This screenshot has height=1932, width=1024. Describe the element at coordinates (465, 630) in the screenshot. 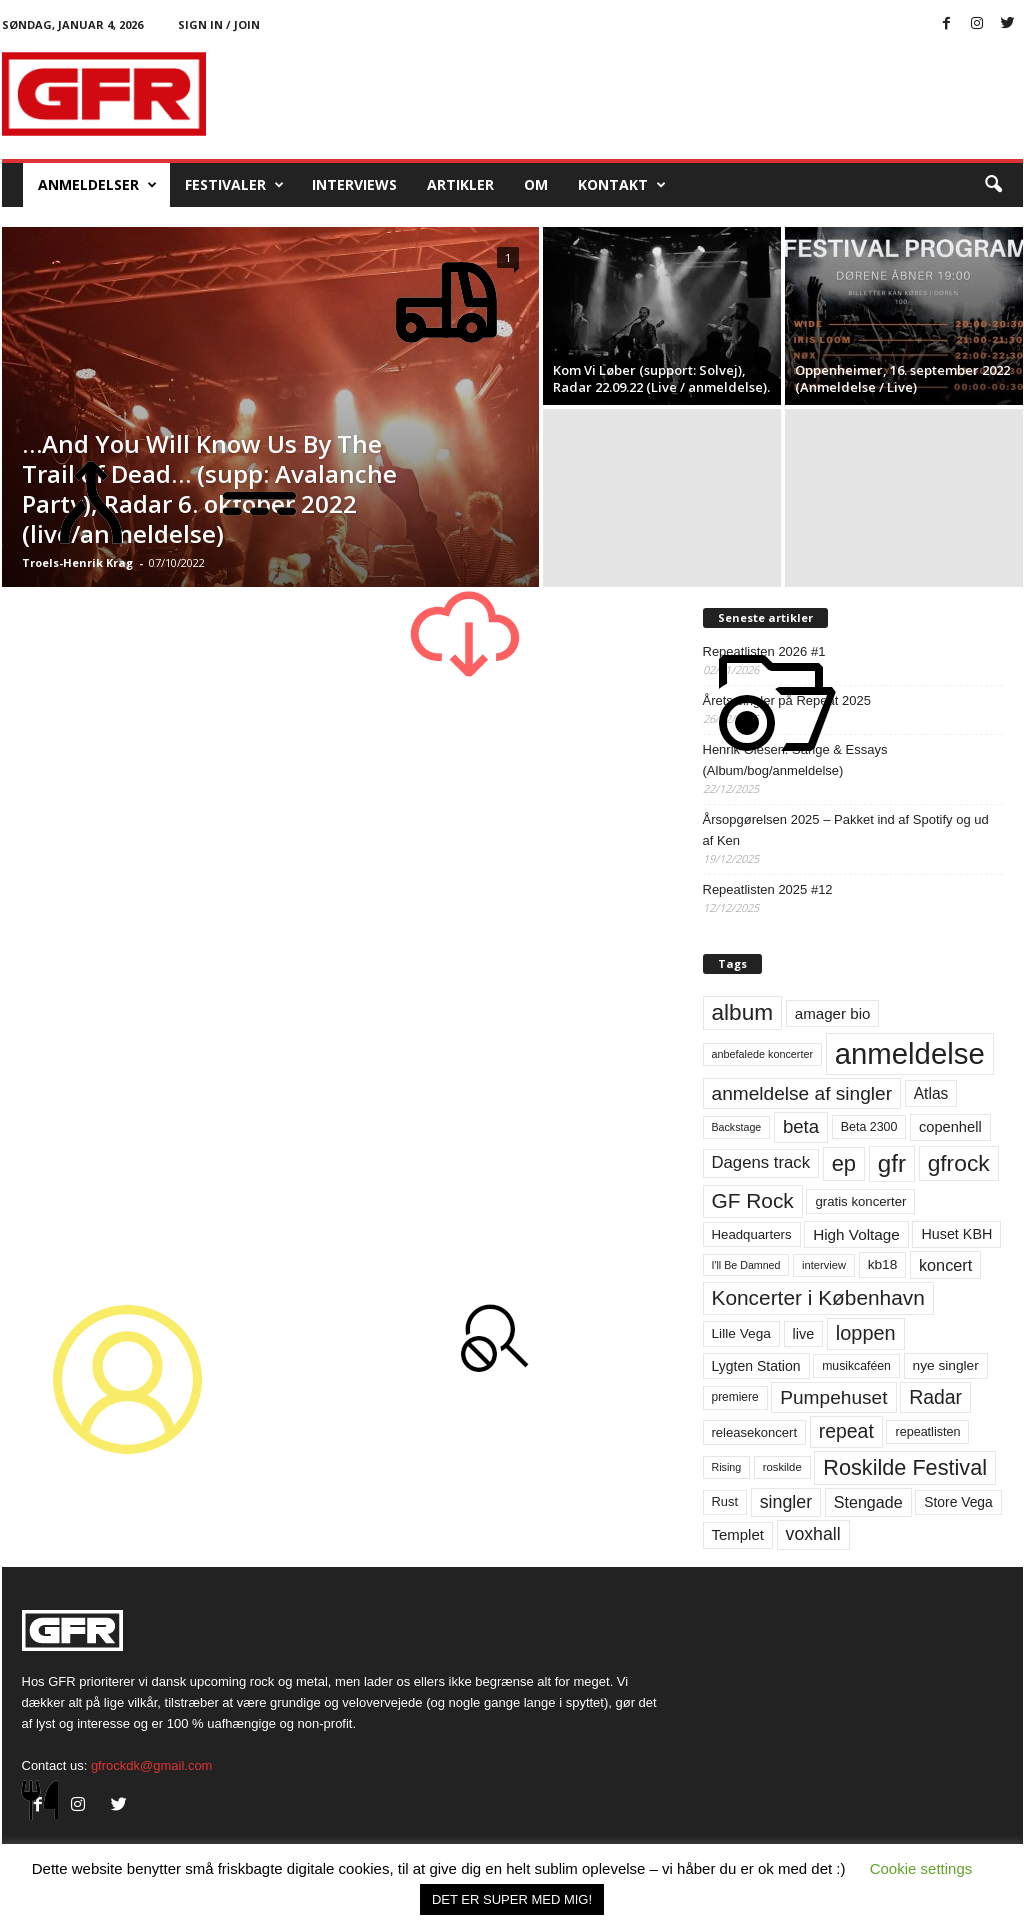

I see `download file from cloud storage` at that location.